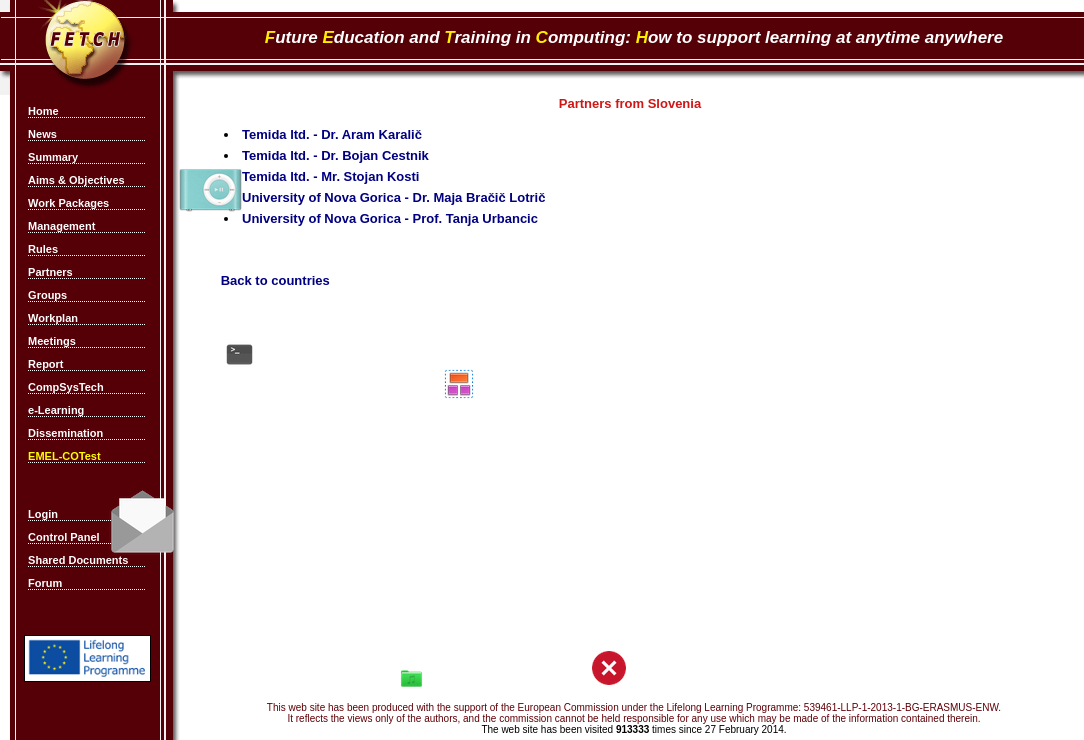 Image resolution: width=1084 pixels, height=740 pixels. What do you see at coordinates (609, 668) in the screenshot?
I see `stop or cancel the current action` at bounding box center [609, 668].